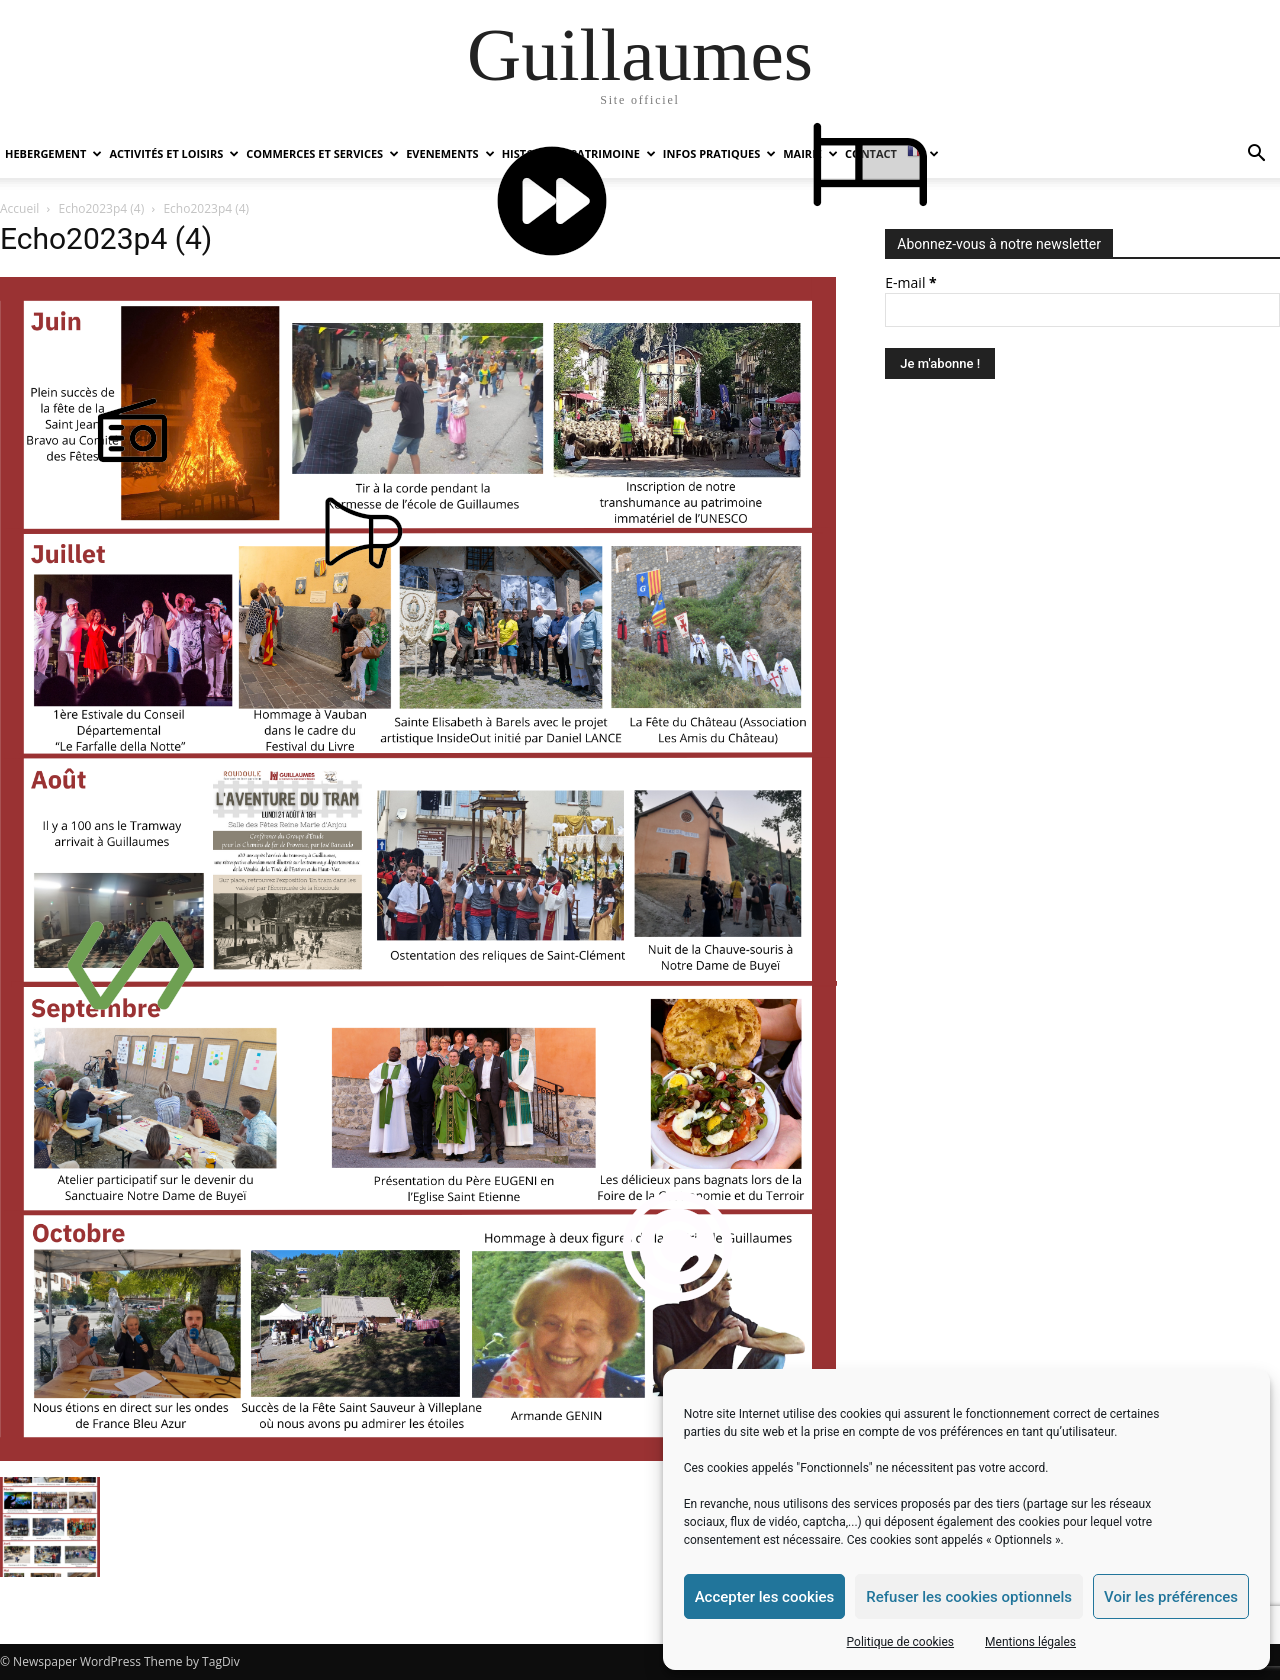  I want to click on indicates copyrighted content, so click(677, 1246).